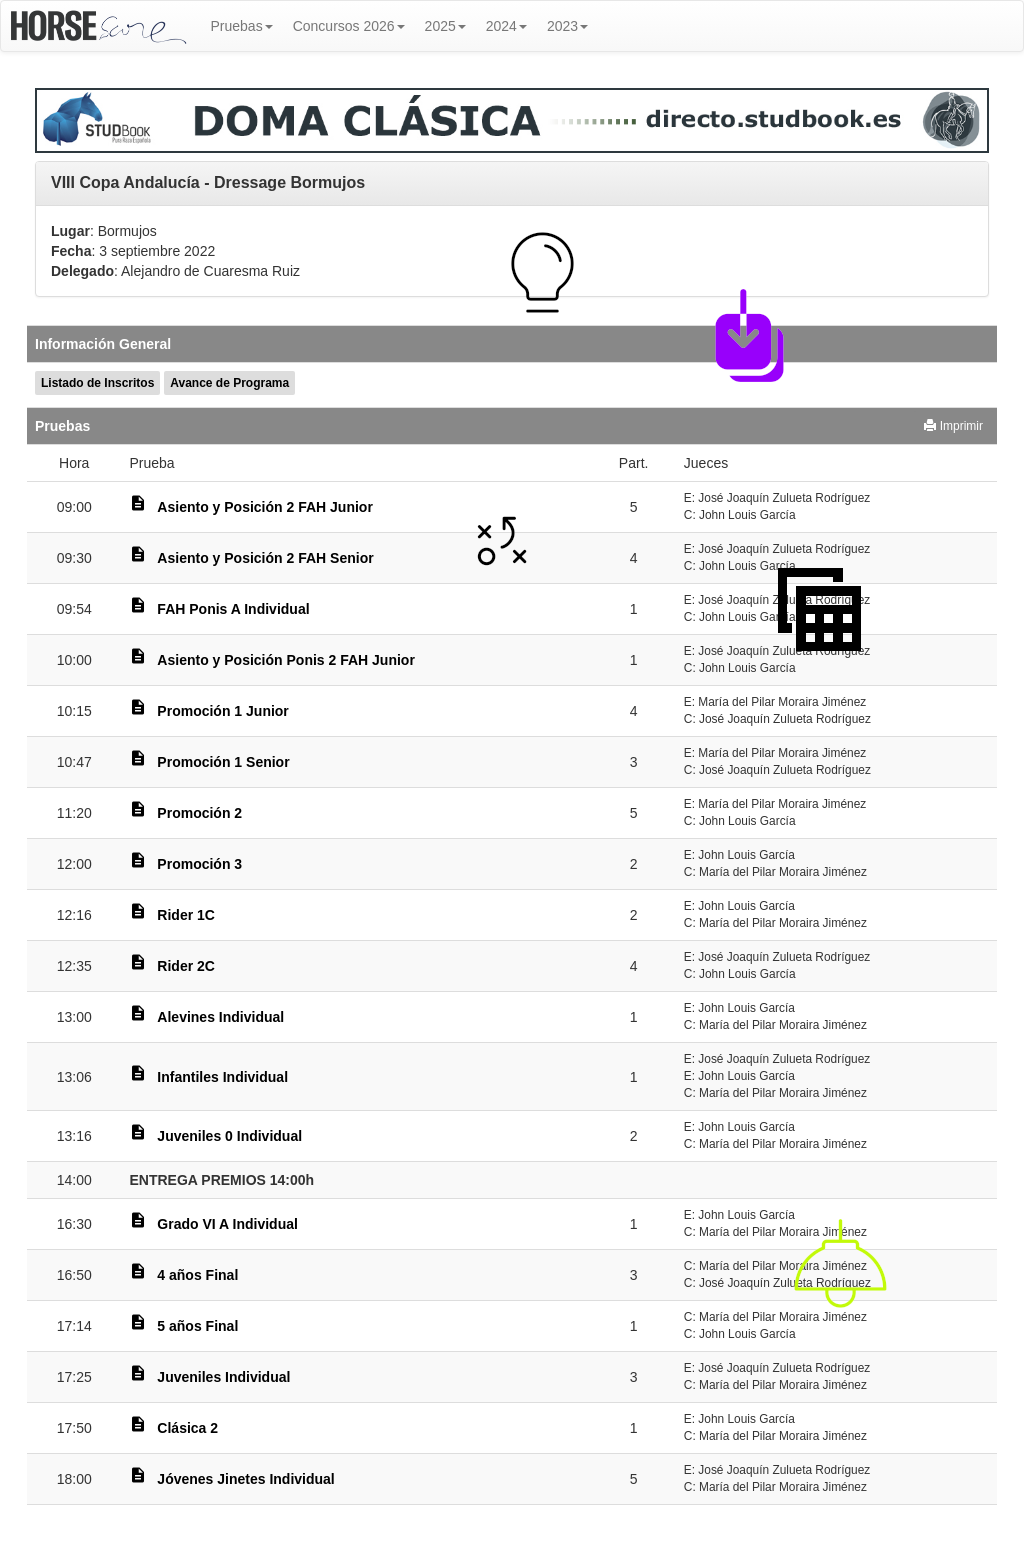 This screenshot has height=1541, width=1024. What do you see at coordinates (819, 609) in the screenshot?
I see `switch to table or grid view` at bounding box center [819, 609].